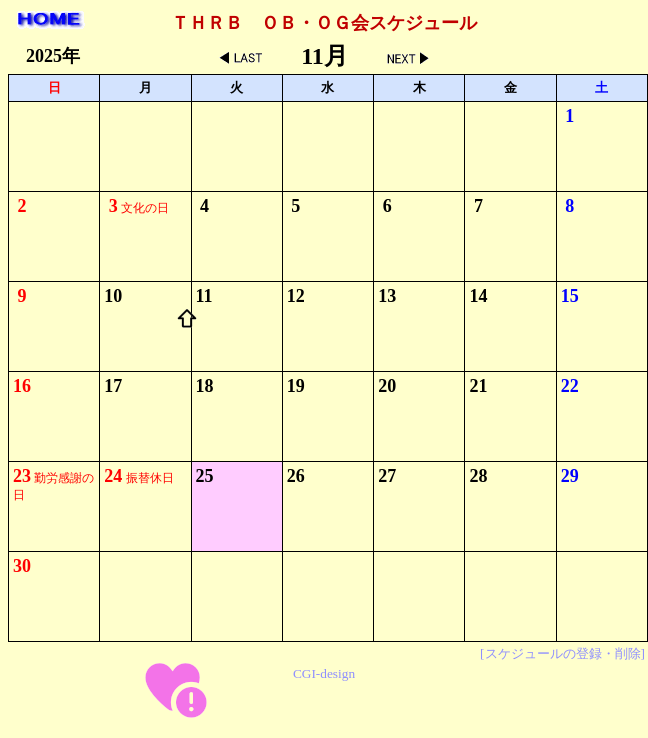 This screenshot has height=738, width=648. I want to click on upload a file or content, so click(187, 319).